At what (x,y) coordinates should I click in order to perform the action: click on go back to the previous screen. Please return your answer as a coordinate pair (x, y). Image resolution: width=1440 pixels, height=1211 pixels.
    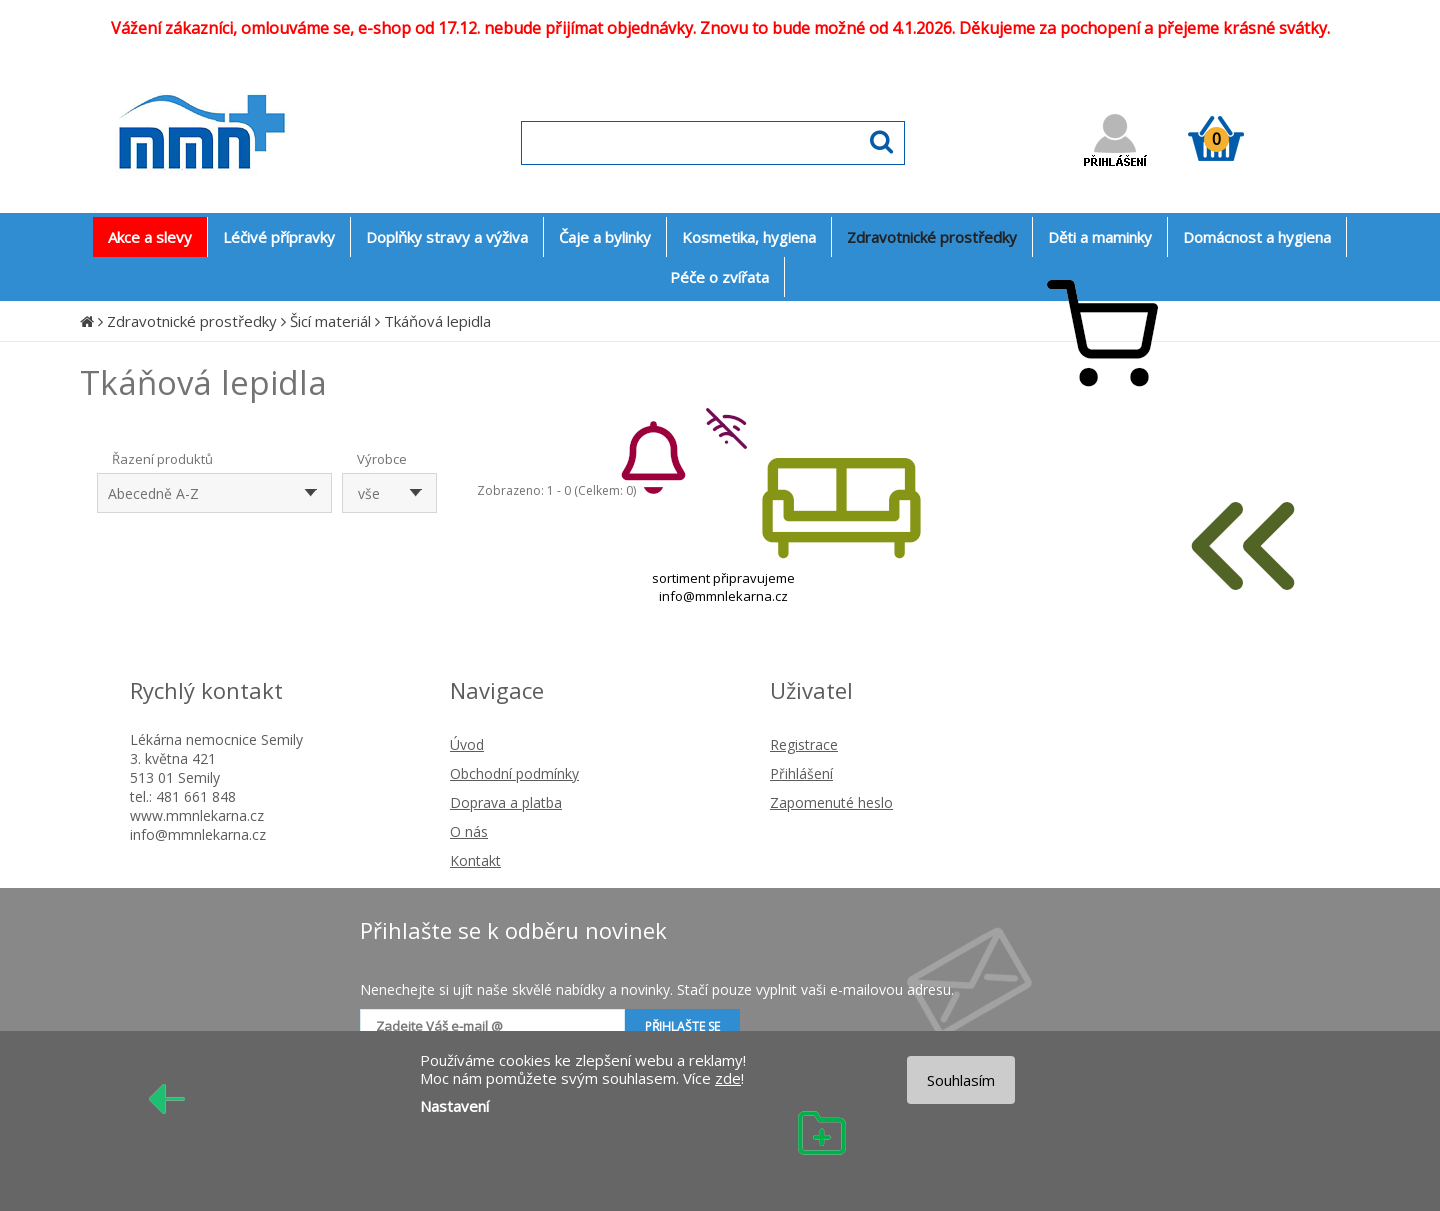
    Looking at the image, I should click on (167, 1099).